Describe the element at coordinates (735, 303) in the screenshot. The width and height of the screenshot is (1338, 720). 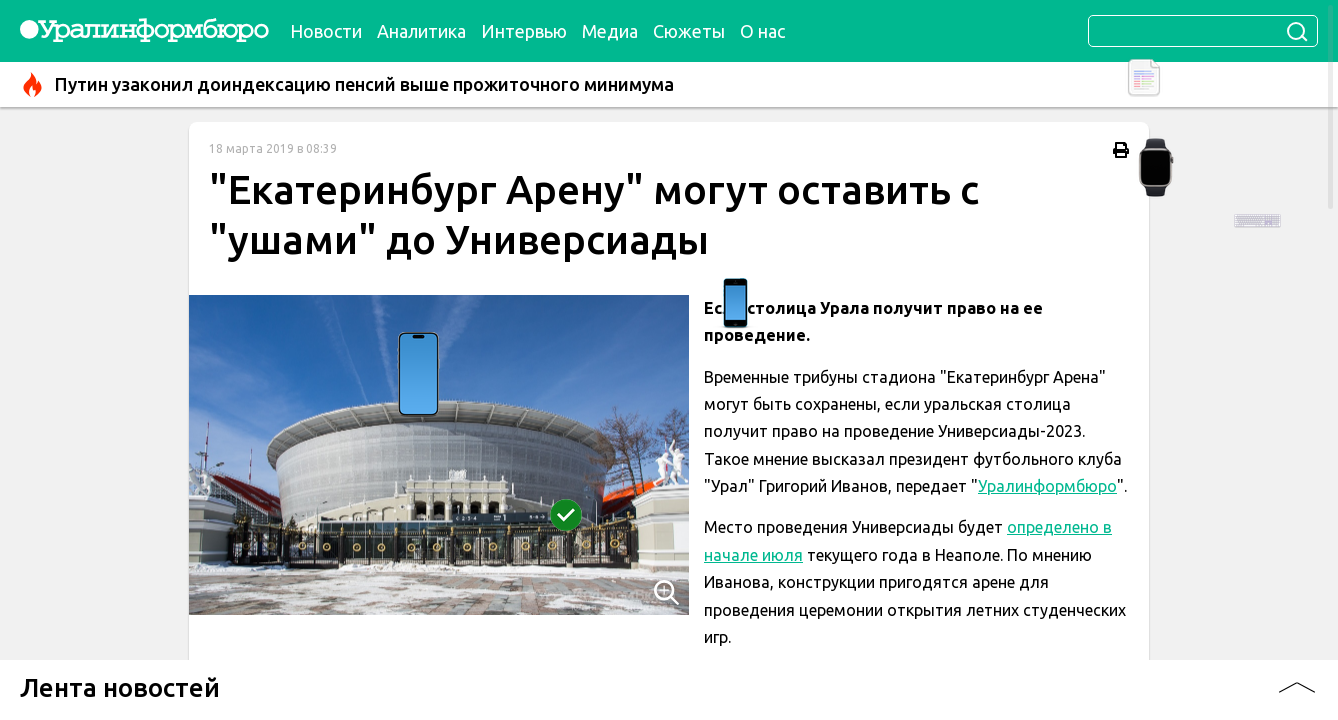
I see `iPhone 5c device icon for system identification` at that location.